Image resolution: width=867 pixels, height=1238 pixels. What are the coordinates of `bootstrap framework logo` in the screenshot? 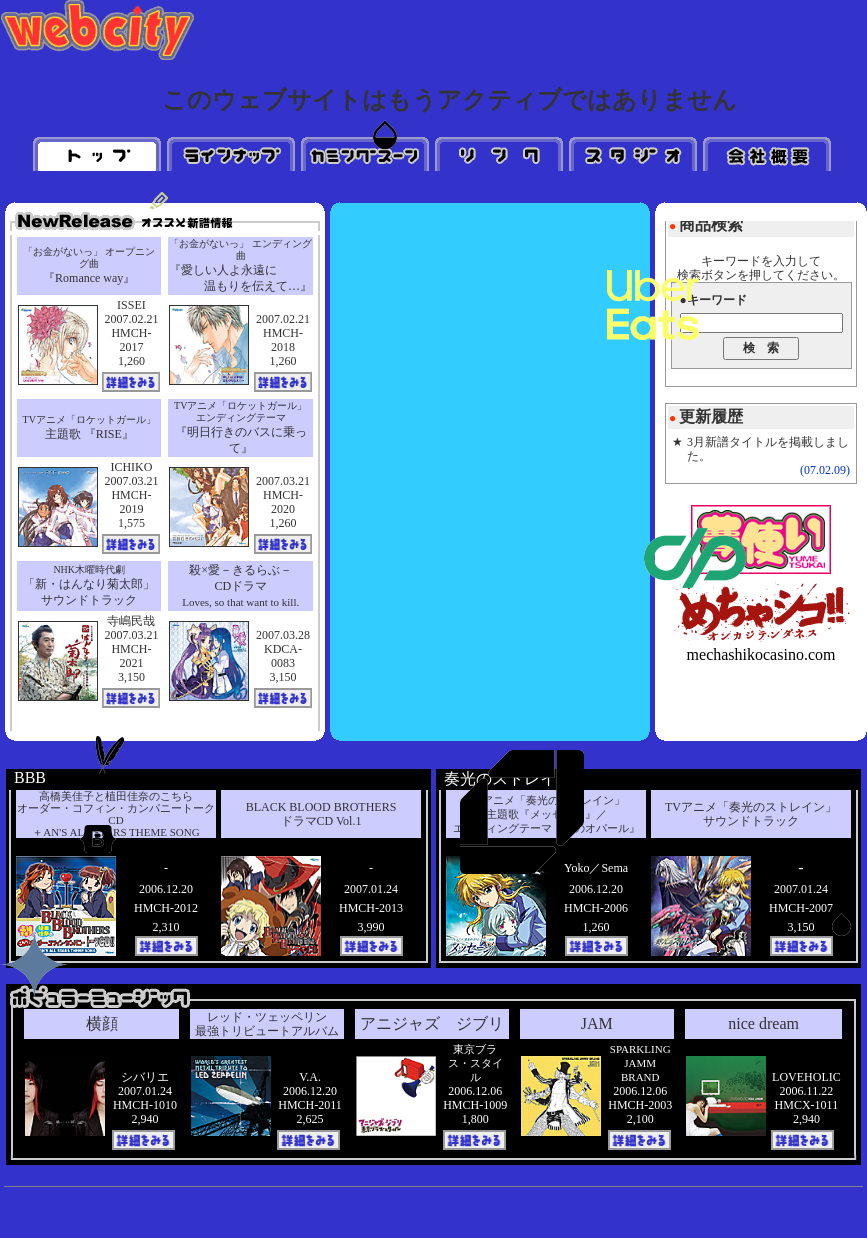 It's located at (98, 839).